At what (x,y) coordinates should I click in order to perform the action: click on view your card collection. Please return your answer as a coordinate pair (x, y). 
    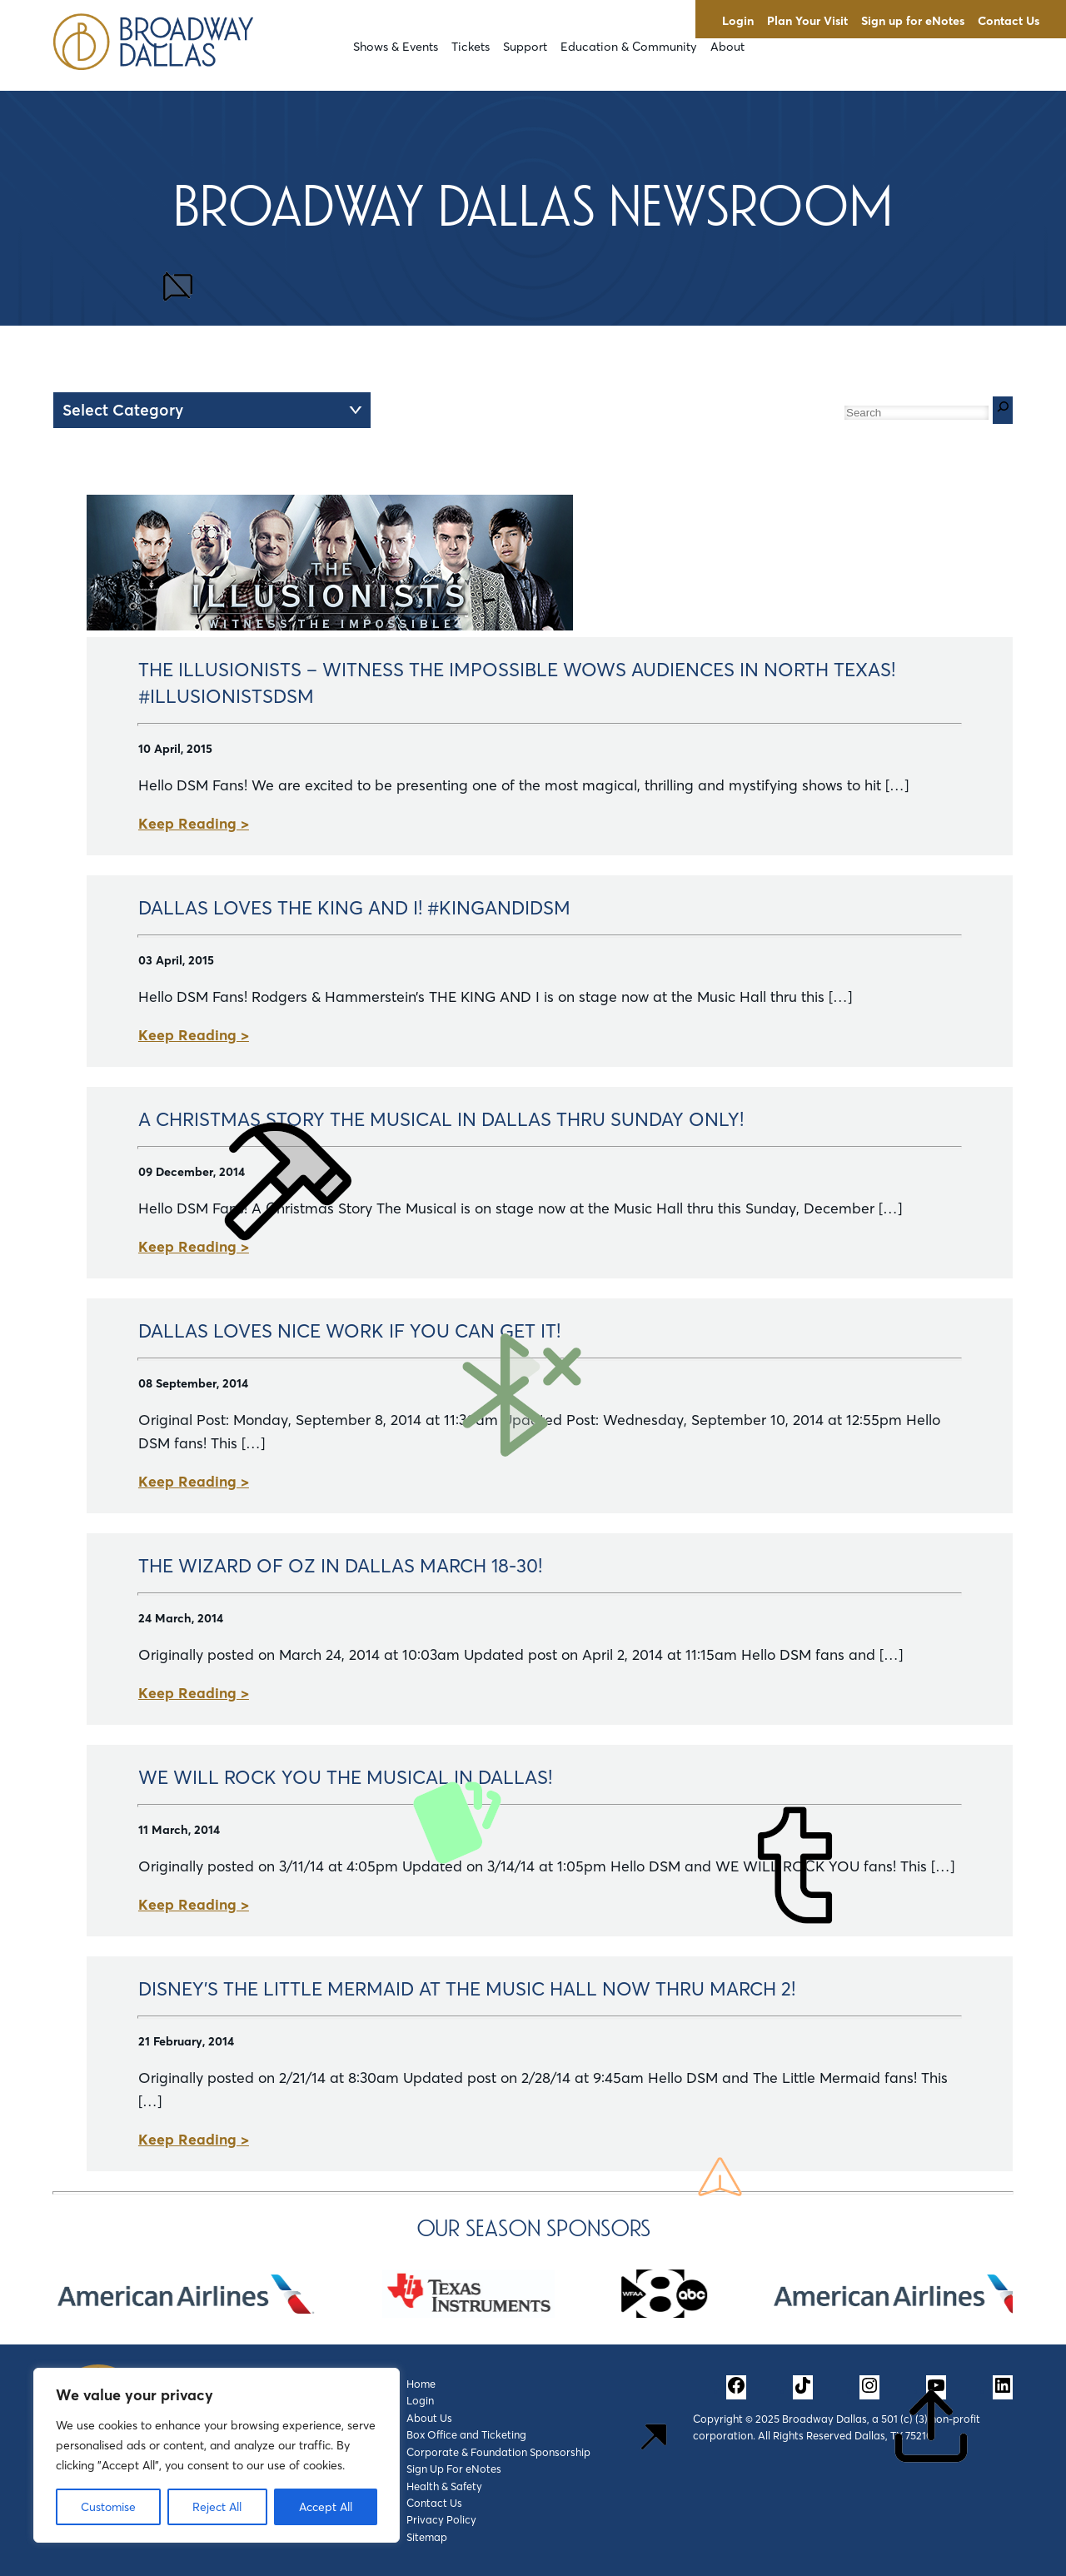
    Looking at the image, I should click on (456, 1821).